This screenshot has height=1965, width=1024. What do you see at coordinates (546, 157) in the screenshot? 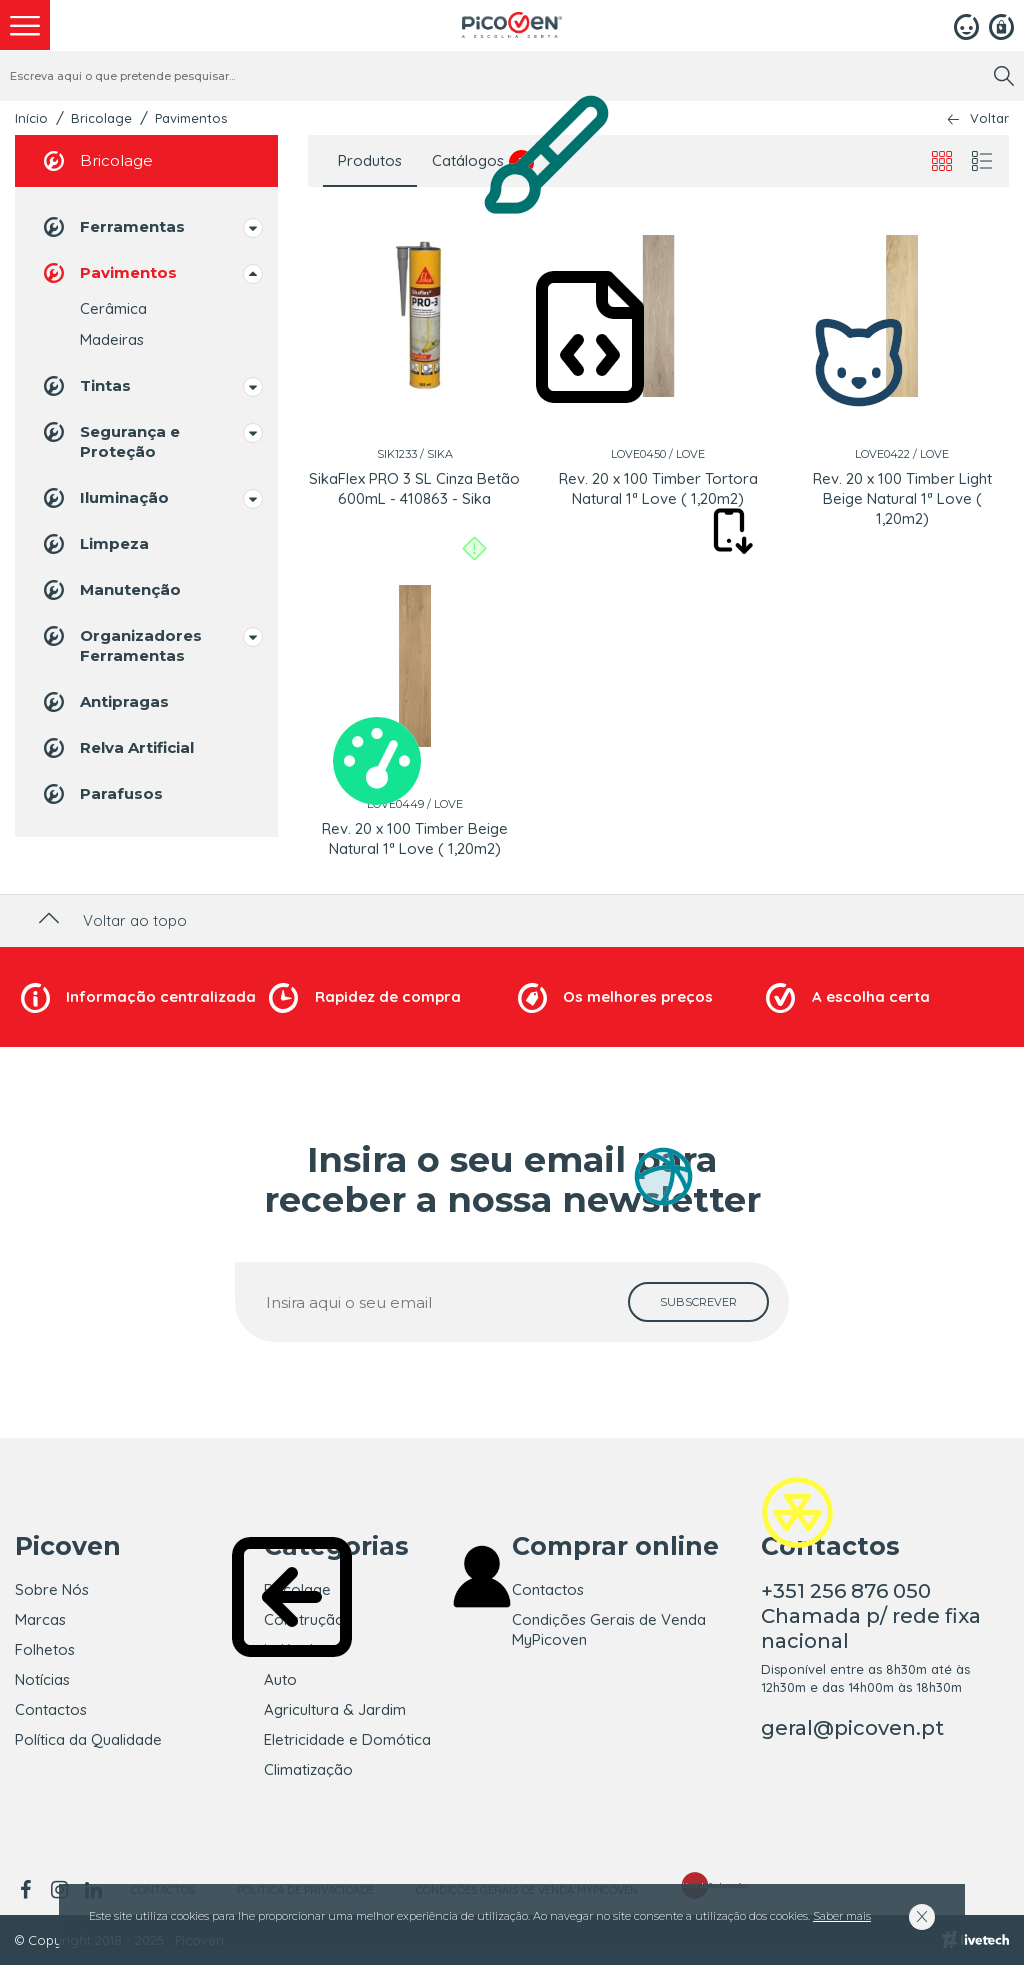
I see `access drawing or painting tools` at bounding box center [546, 157].